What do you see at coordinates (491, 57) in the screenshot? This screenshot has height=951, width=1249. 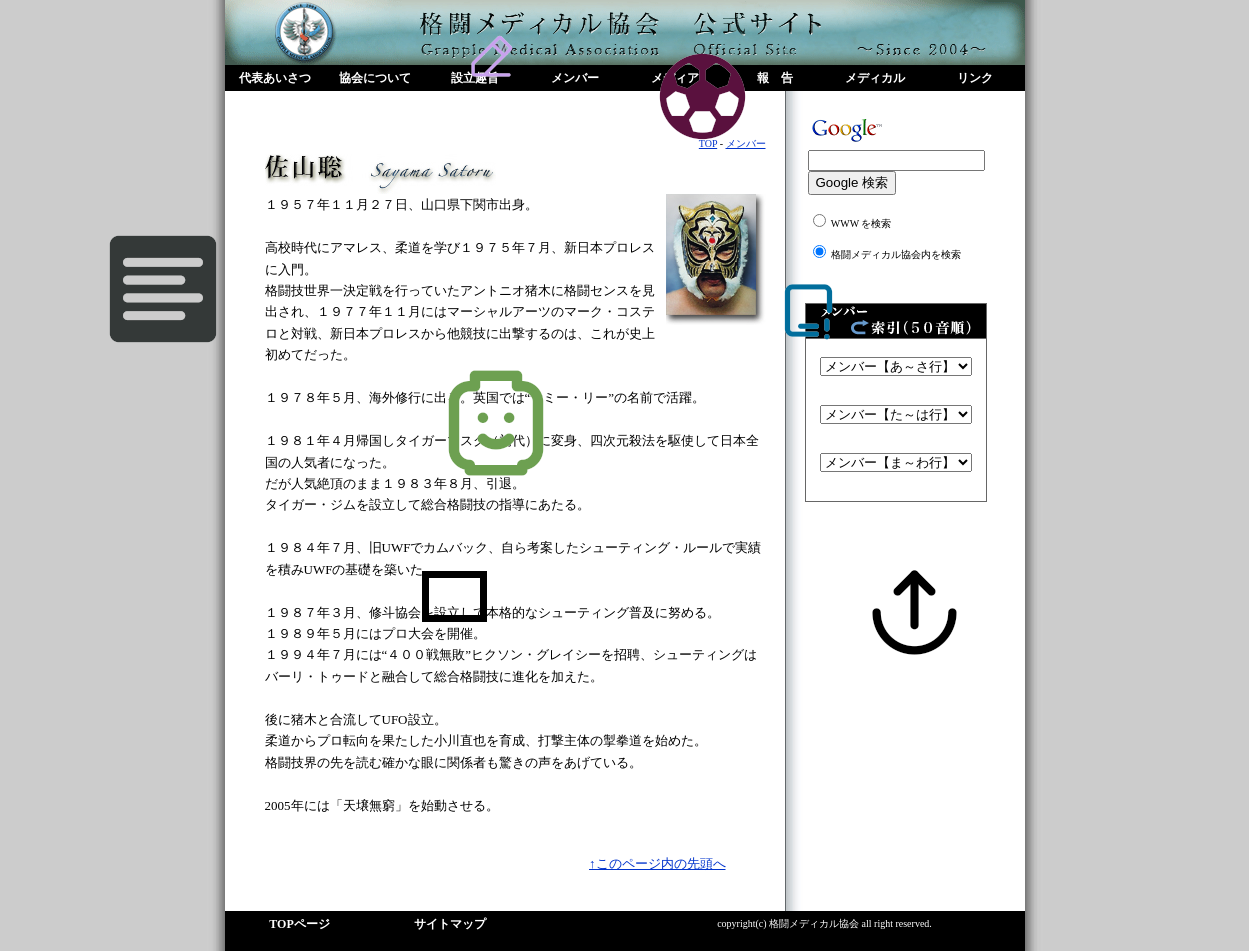 I see `edit text or content` at bounding box center [491, 57].